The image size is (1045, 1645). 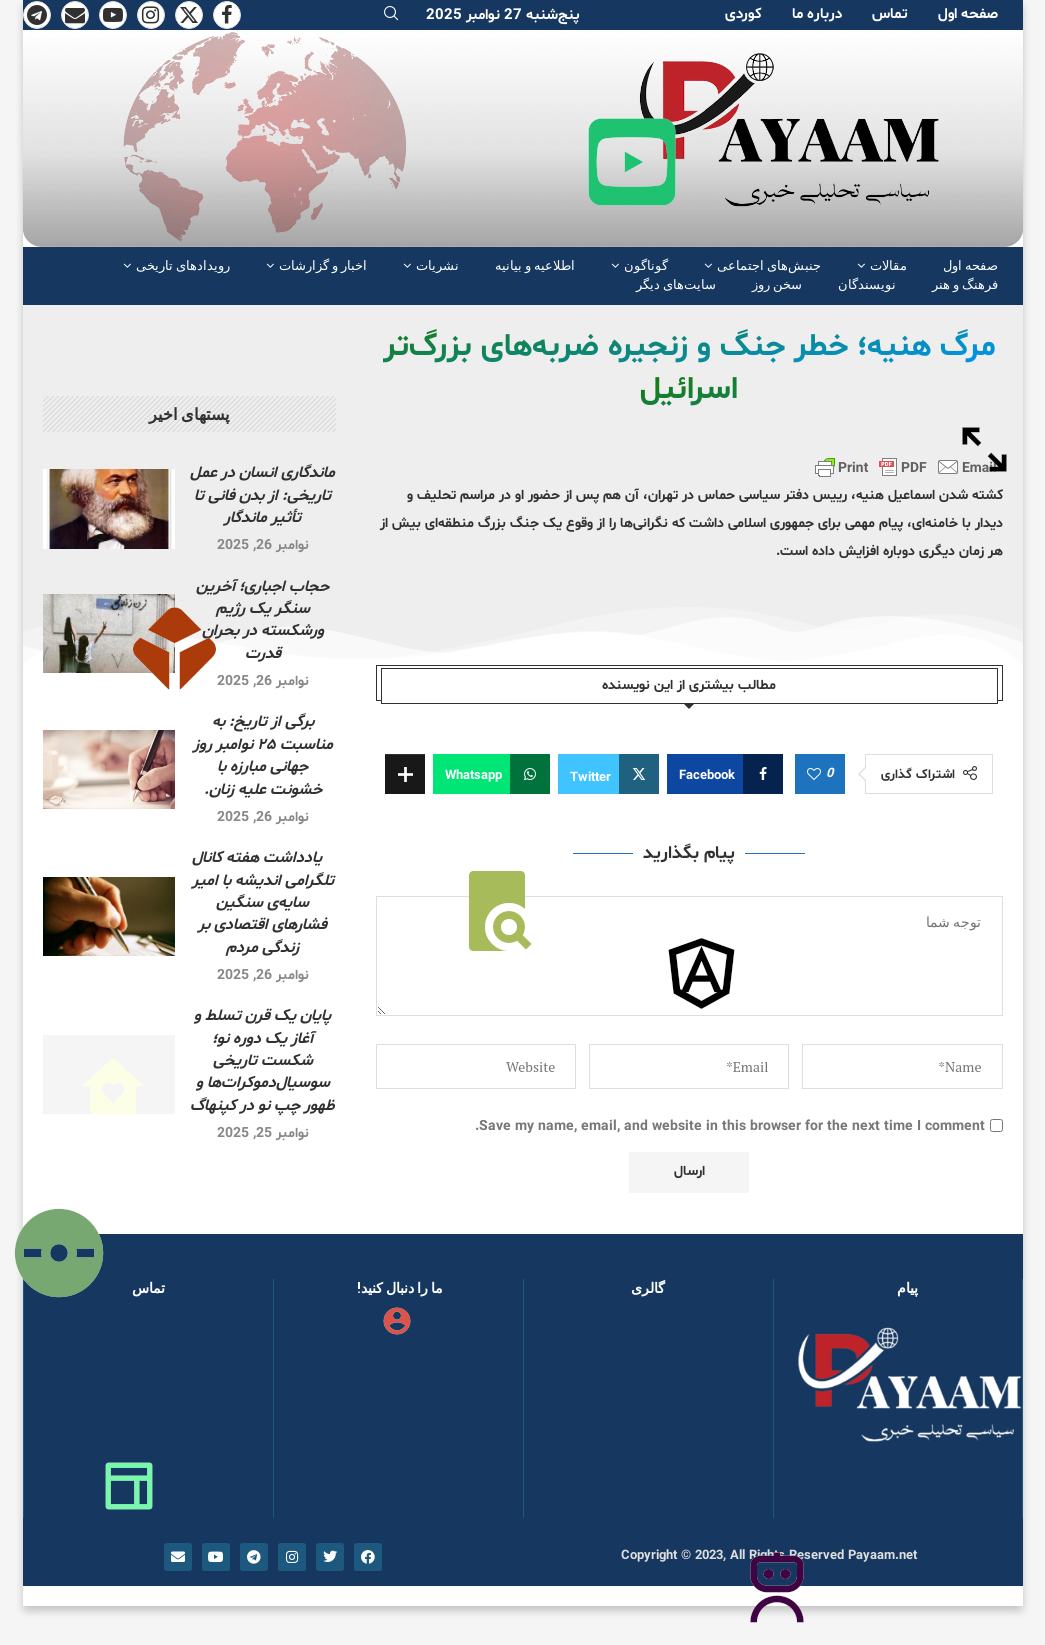 What do you see at coordinates (397, 1321) in the screenshot?
I see `access your account or profile settings` at bounding box center [397, 1321].